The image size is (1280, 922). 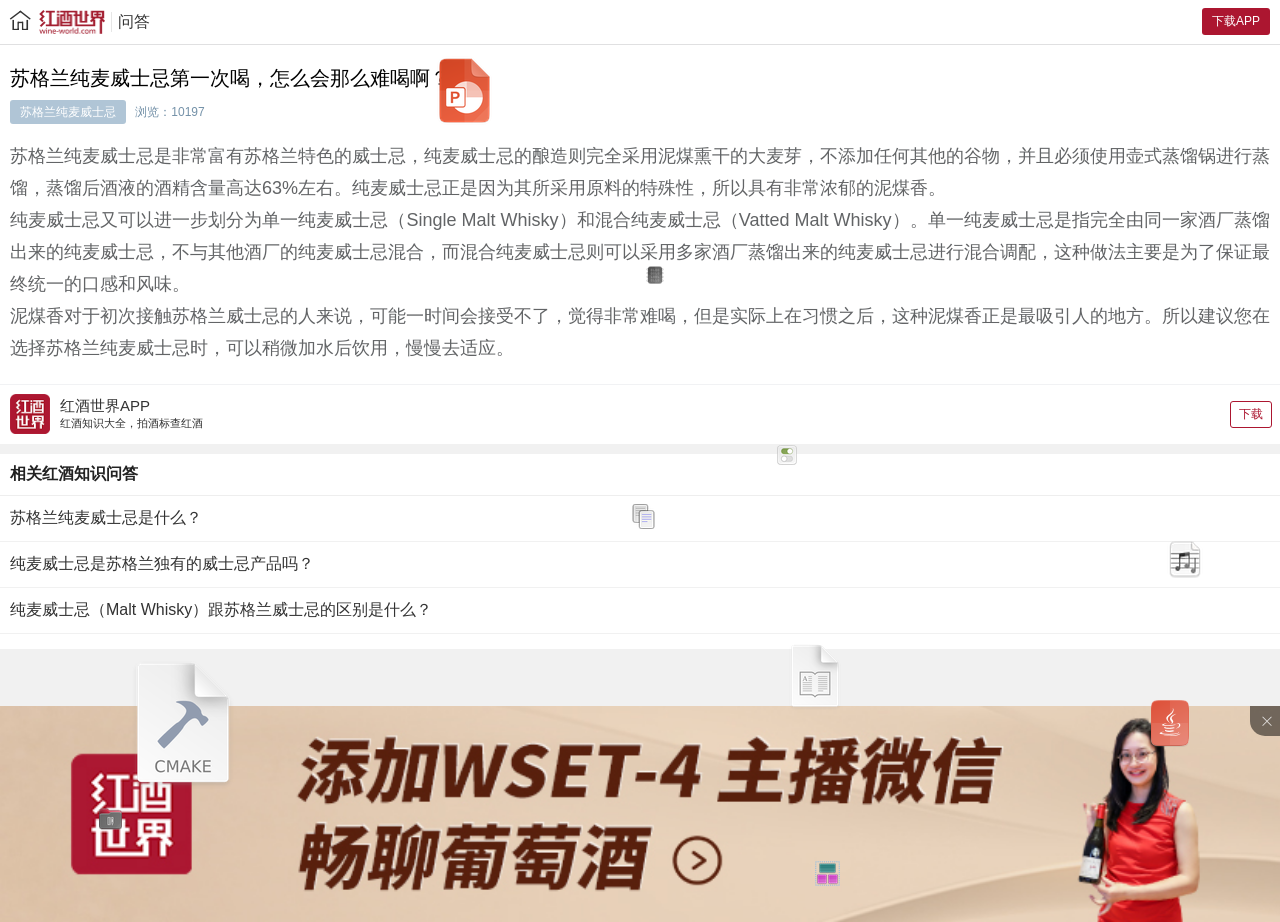 I want to click on open templates folder, so click(x=110, y=818).